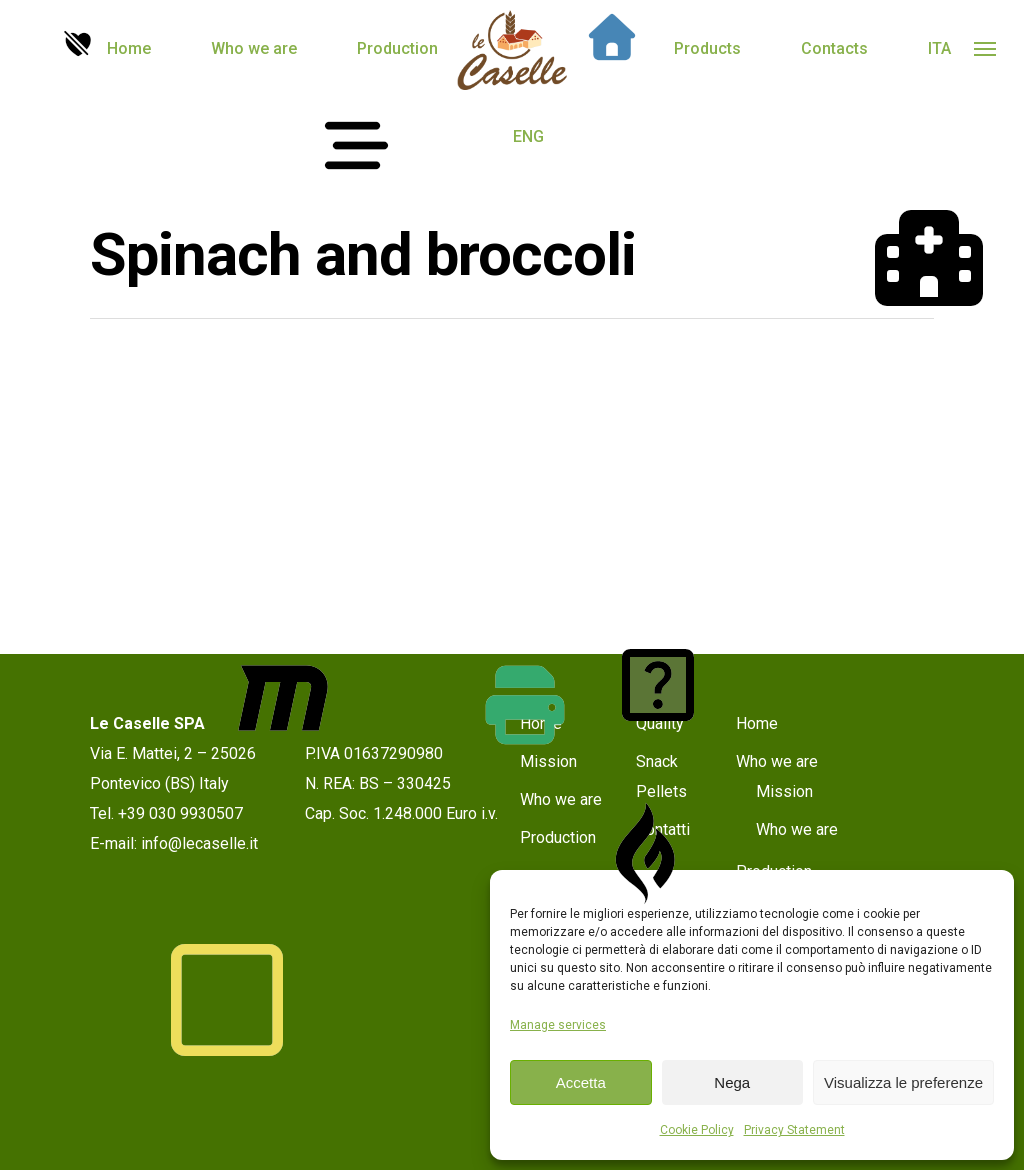 This screenshot has width=1024, height=1170. What do you see at coordinates (525, 705) in the screenshot?
I see `print this document` at bounding box center [525, 705].